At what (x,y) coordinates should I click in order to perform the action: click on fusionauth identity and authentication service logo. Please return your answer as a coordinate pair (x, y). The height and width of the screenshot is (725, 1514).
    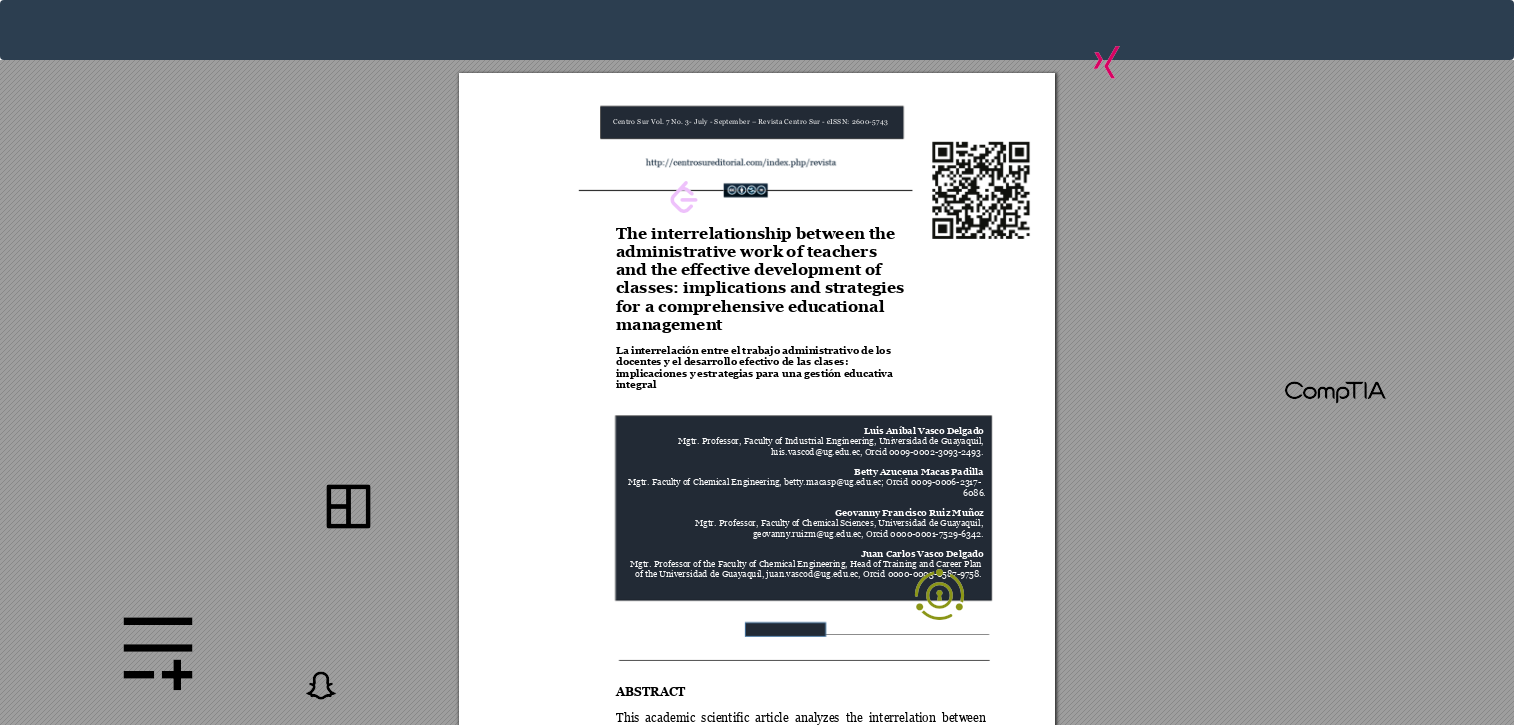
    Looking at the image, I should click on (939, 594).